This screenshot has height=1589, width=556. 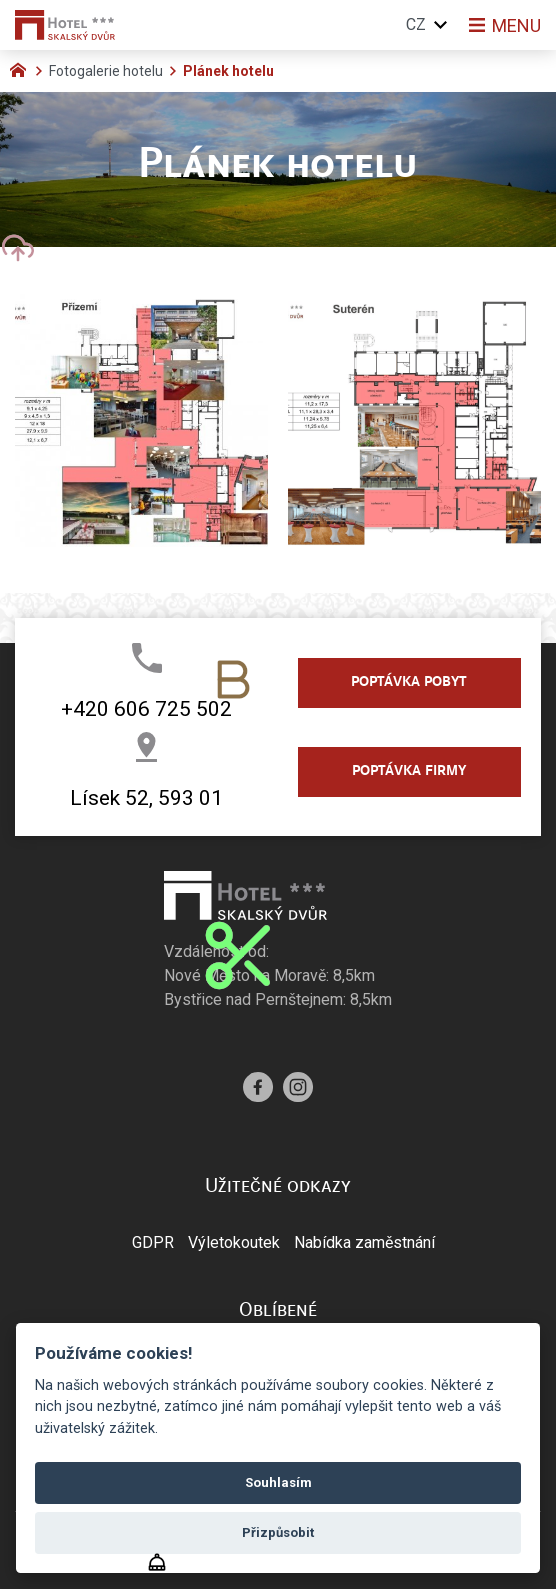 I want to click on apply bold formatting to selected text, so click(x=232, y=679).